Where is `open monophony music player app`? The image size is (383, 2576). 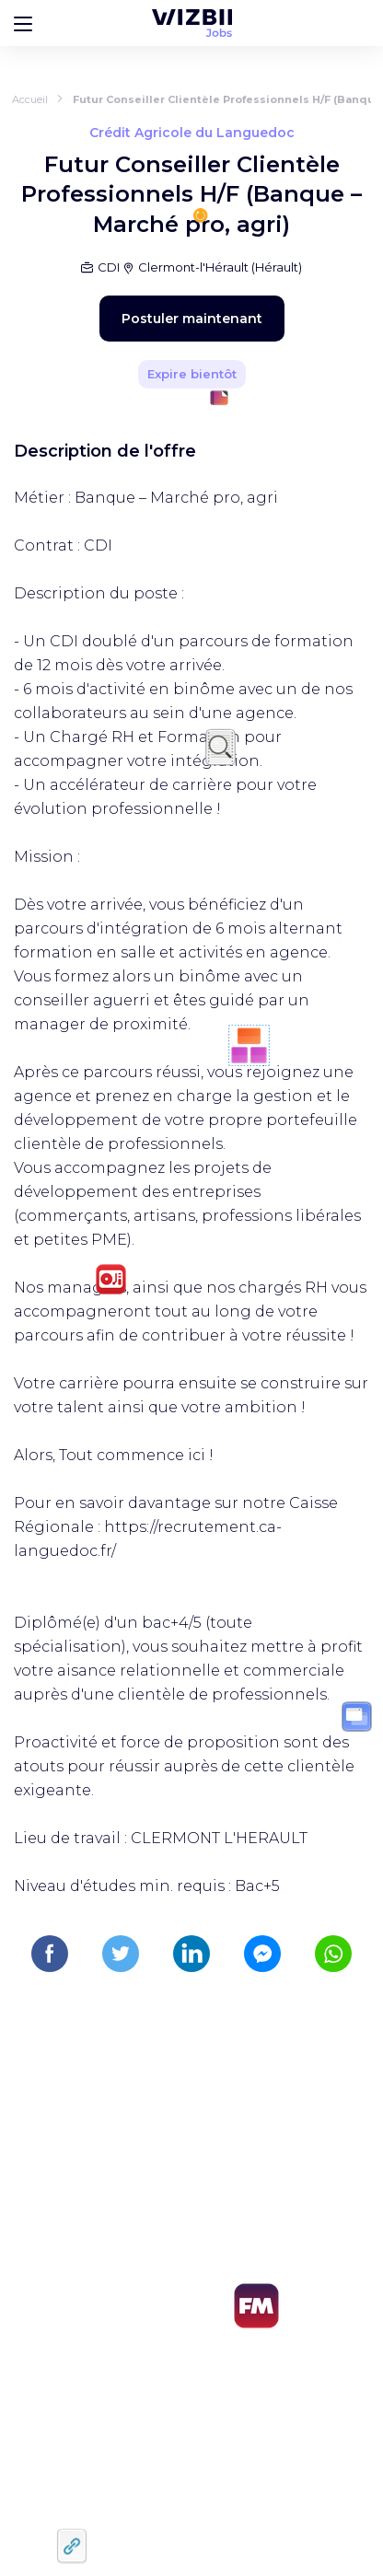
open monophony music player app is located at coordinates (110, 1279).